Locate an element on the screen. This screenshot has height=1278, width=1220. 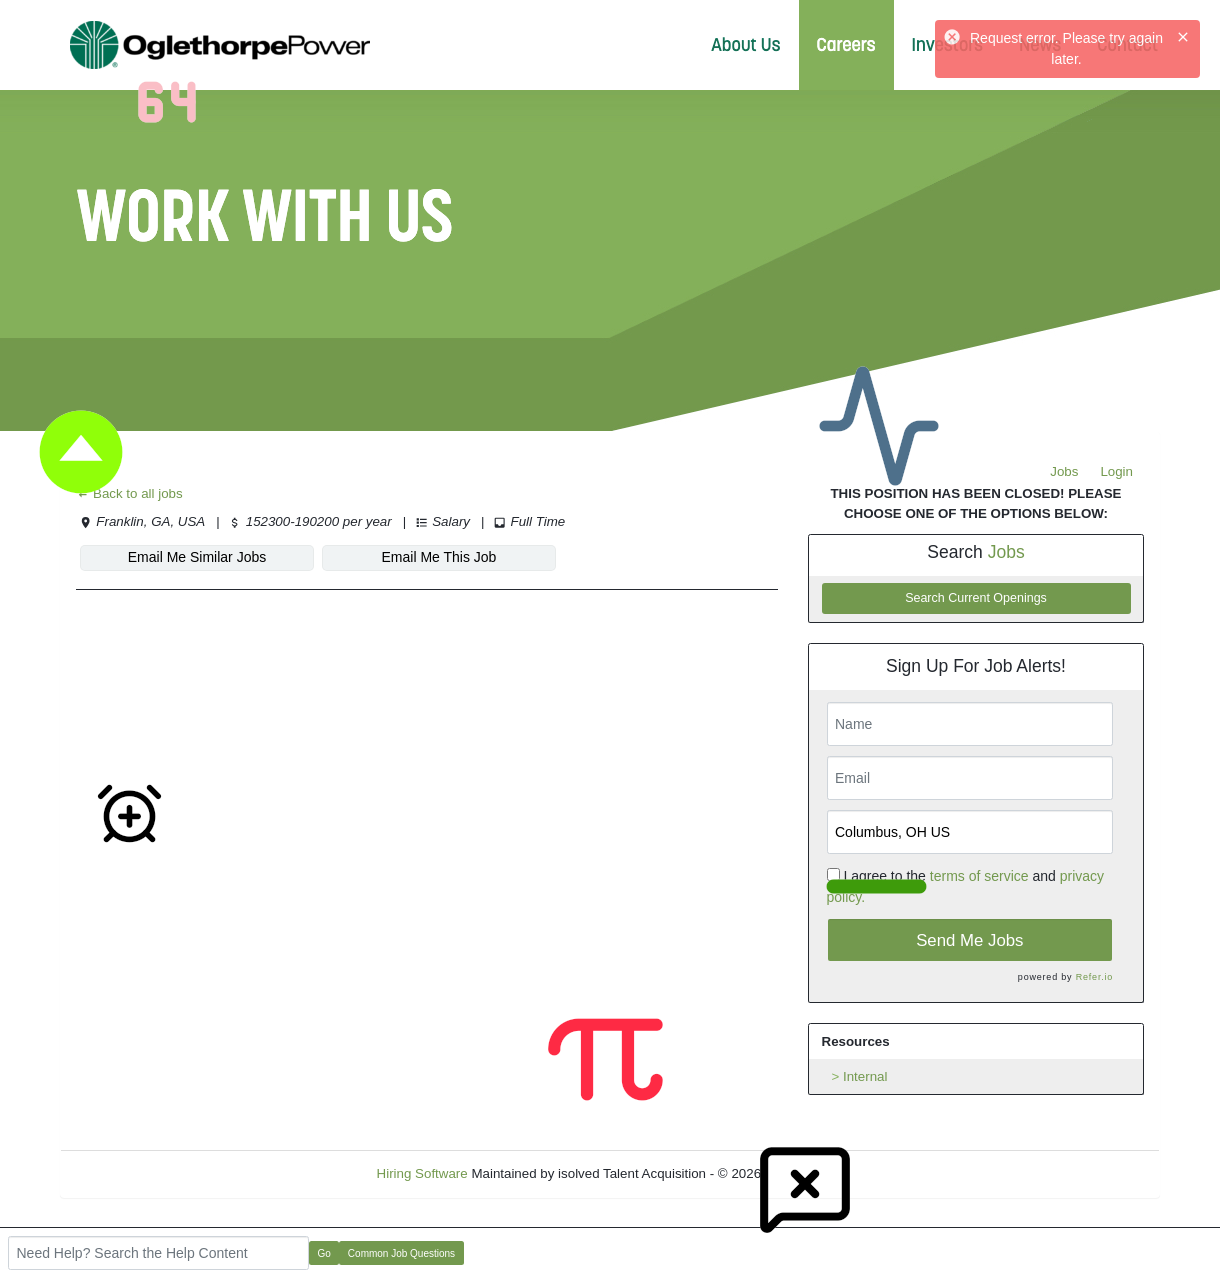
remove an item from a list or cart is located at coordinates (876, 886).